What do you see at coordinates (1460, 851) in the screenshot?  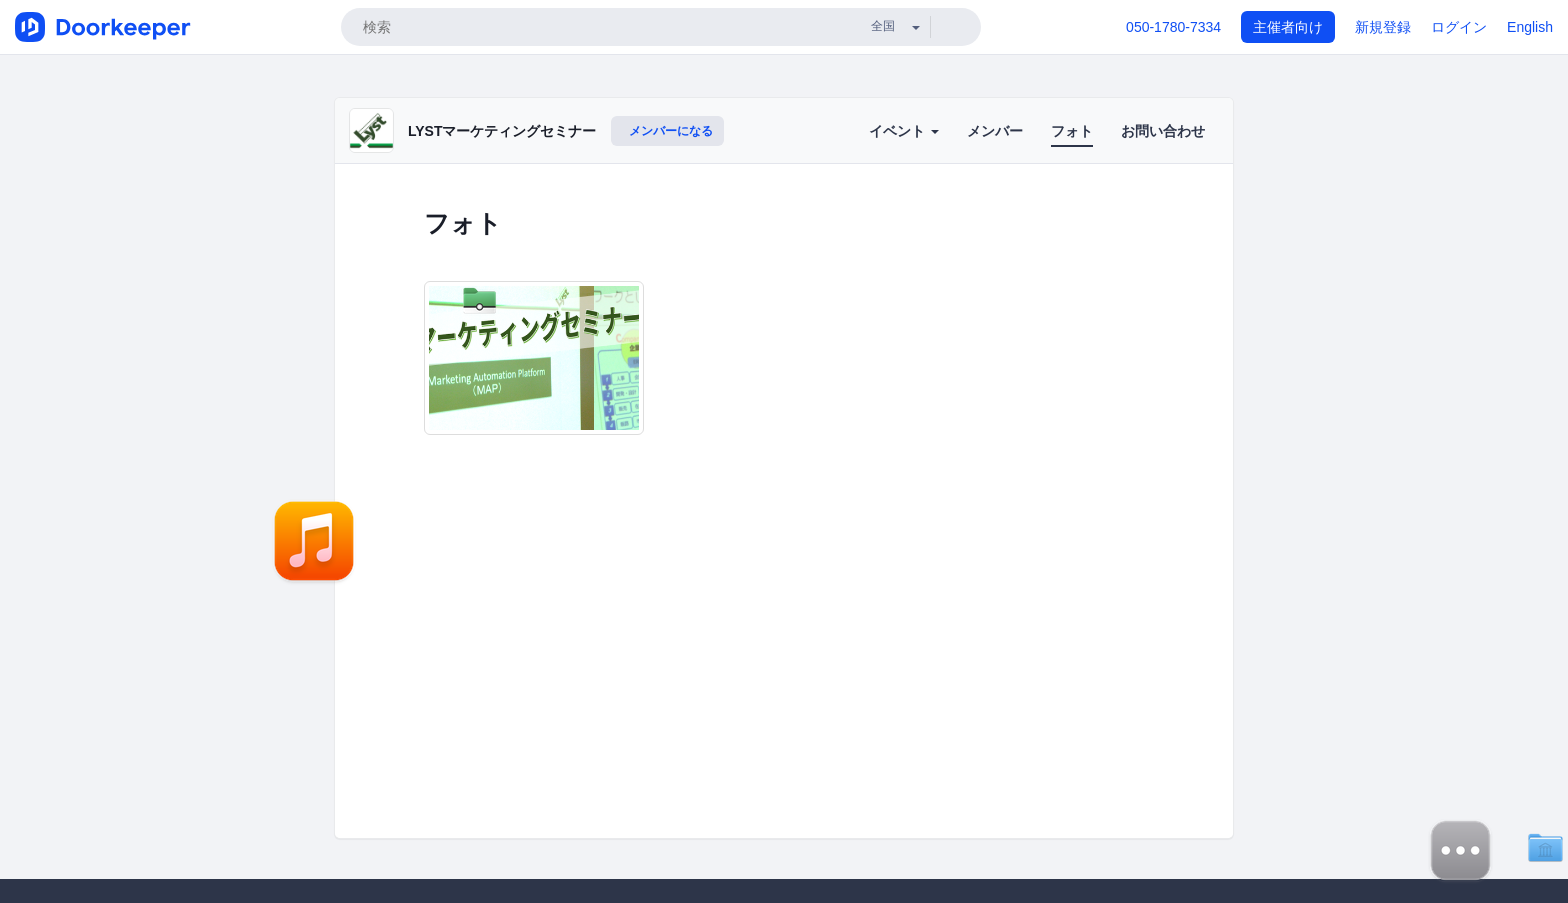 I see `open additional menu options` at bounding box center [1460, 851].